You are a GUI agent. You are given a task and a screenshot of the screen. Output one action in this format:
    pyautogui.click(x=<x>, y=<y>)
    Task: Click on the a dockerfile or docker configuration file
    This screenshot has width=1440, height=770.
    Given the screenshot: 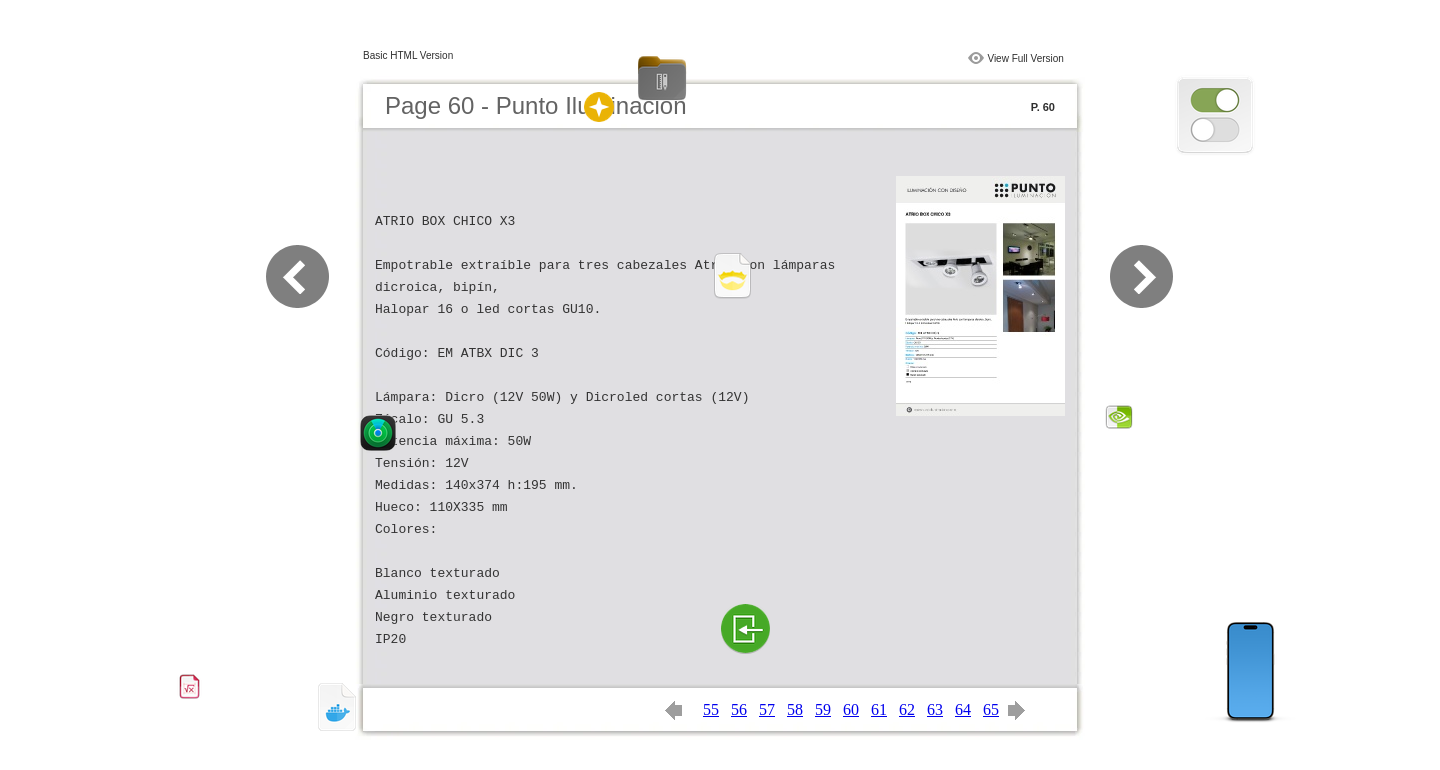 What is the action you would take?
    pyautogui.click(x=337, y=707)
    